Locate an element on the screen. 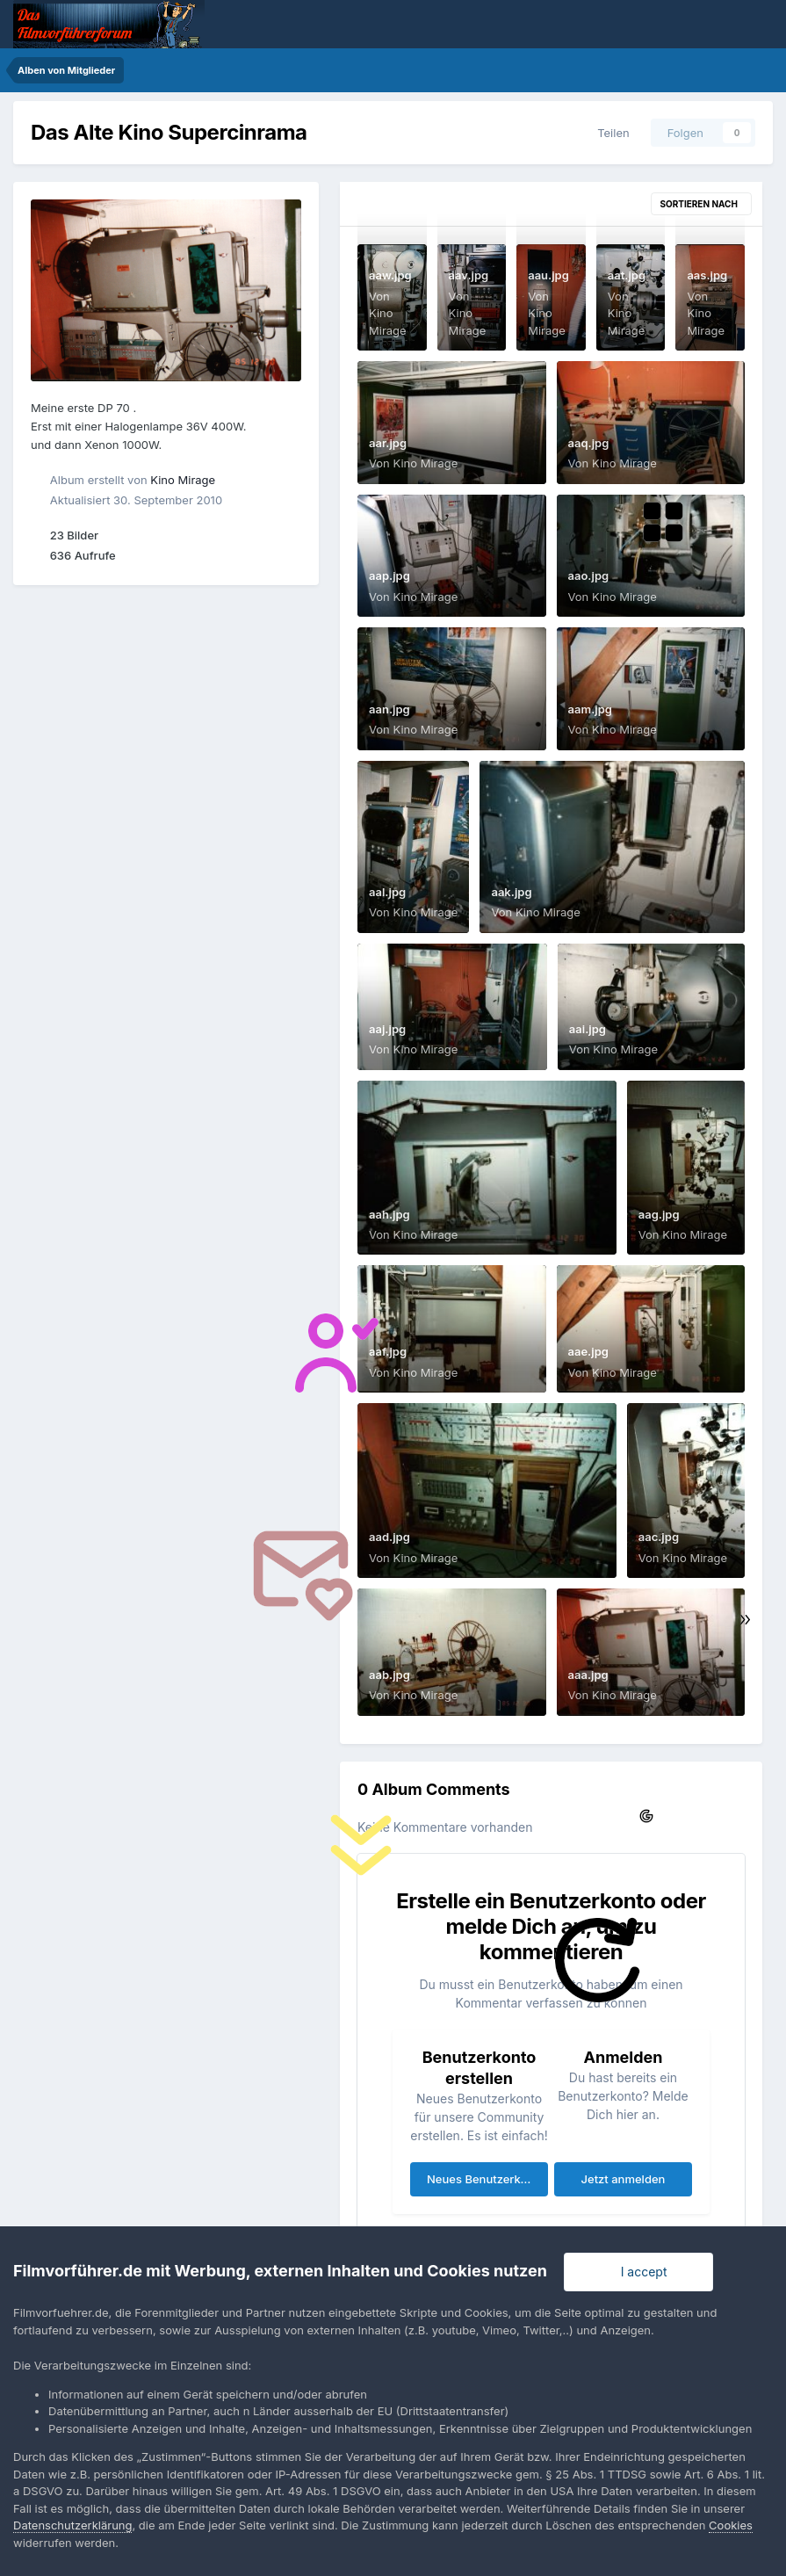  user verification complete is located at coordinates (335, 1353).